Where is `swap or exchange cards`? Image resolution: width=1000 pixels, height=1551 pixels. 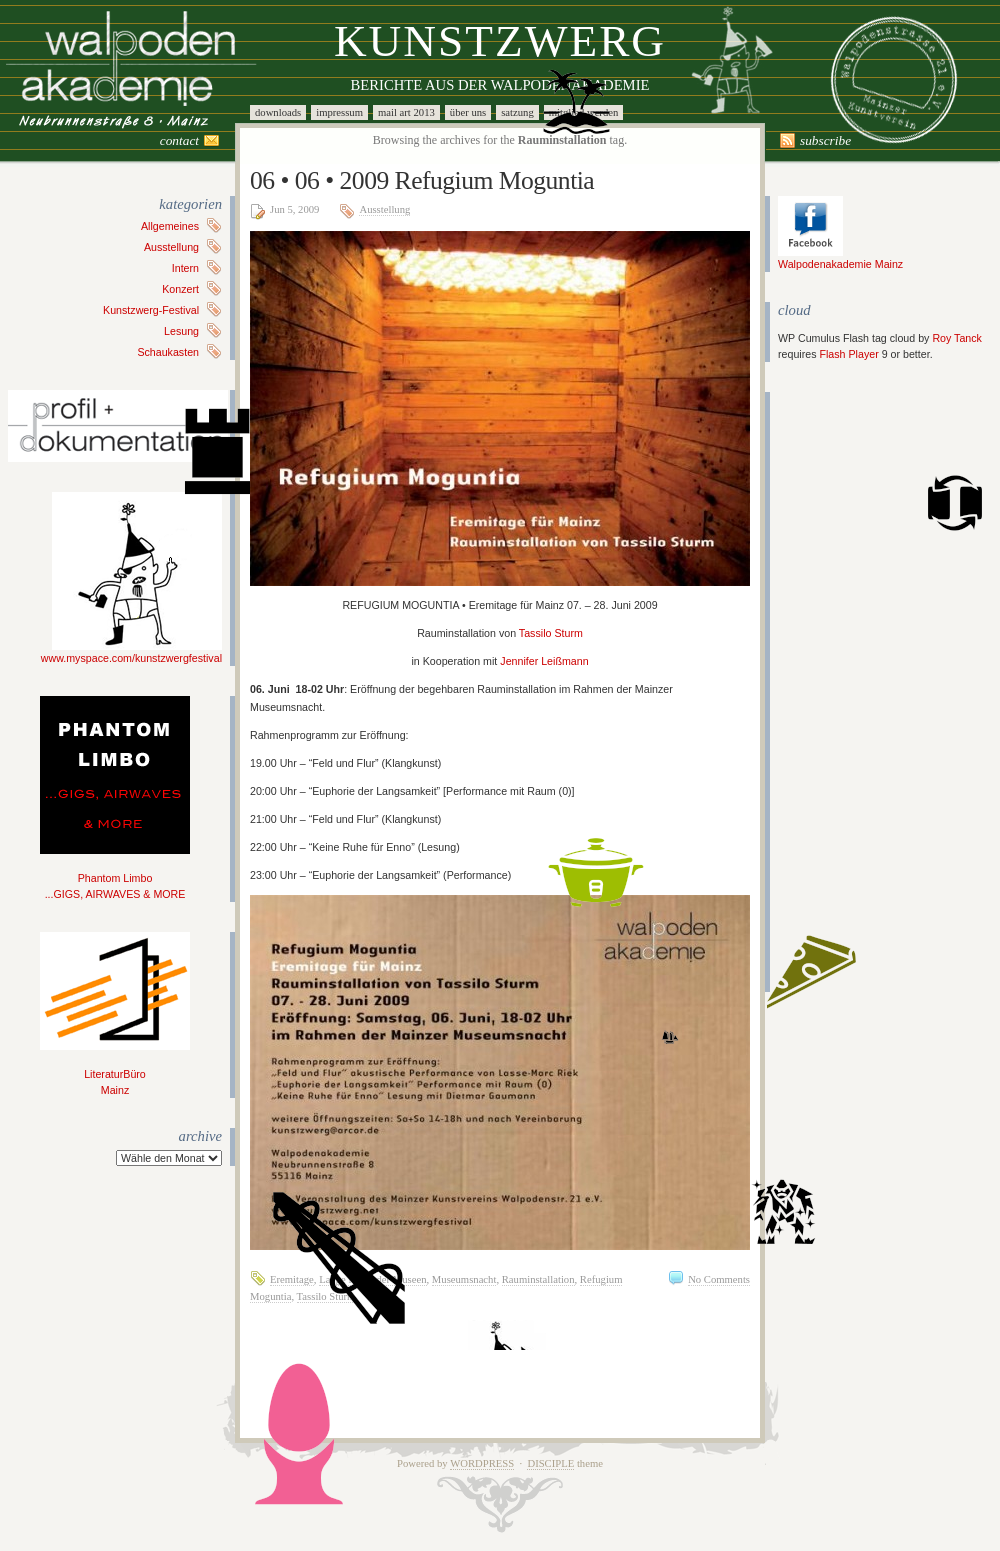 swap or exchange cards is located at coordinates (955, 503).